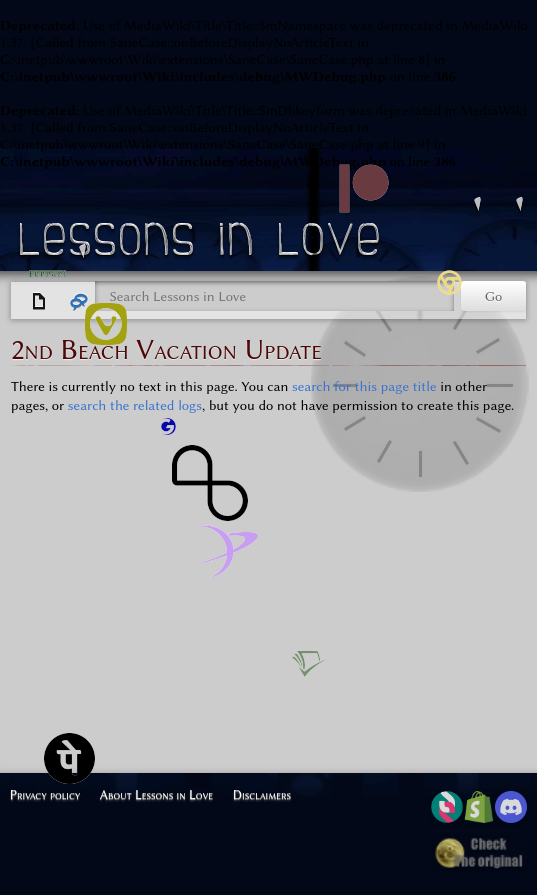 The image size is (537, 895). What do you see at coordinates (168, 426) in the screenshot?
I see `gcore brand logo` at bounding box center [168, 426].